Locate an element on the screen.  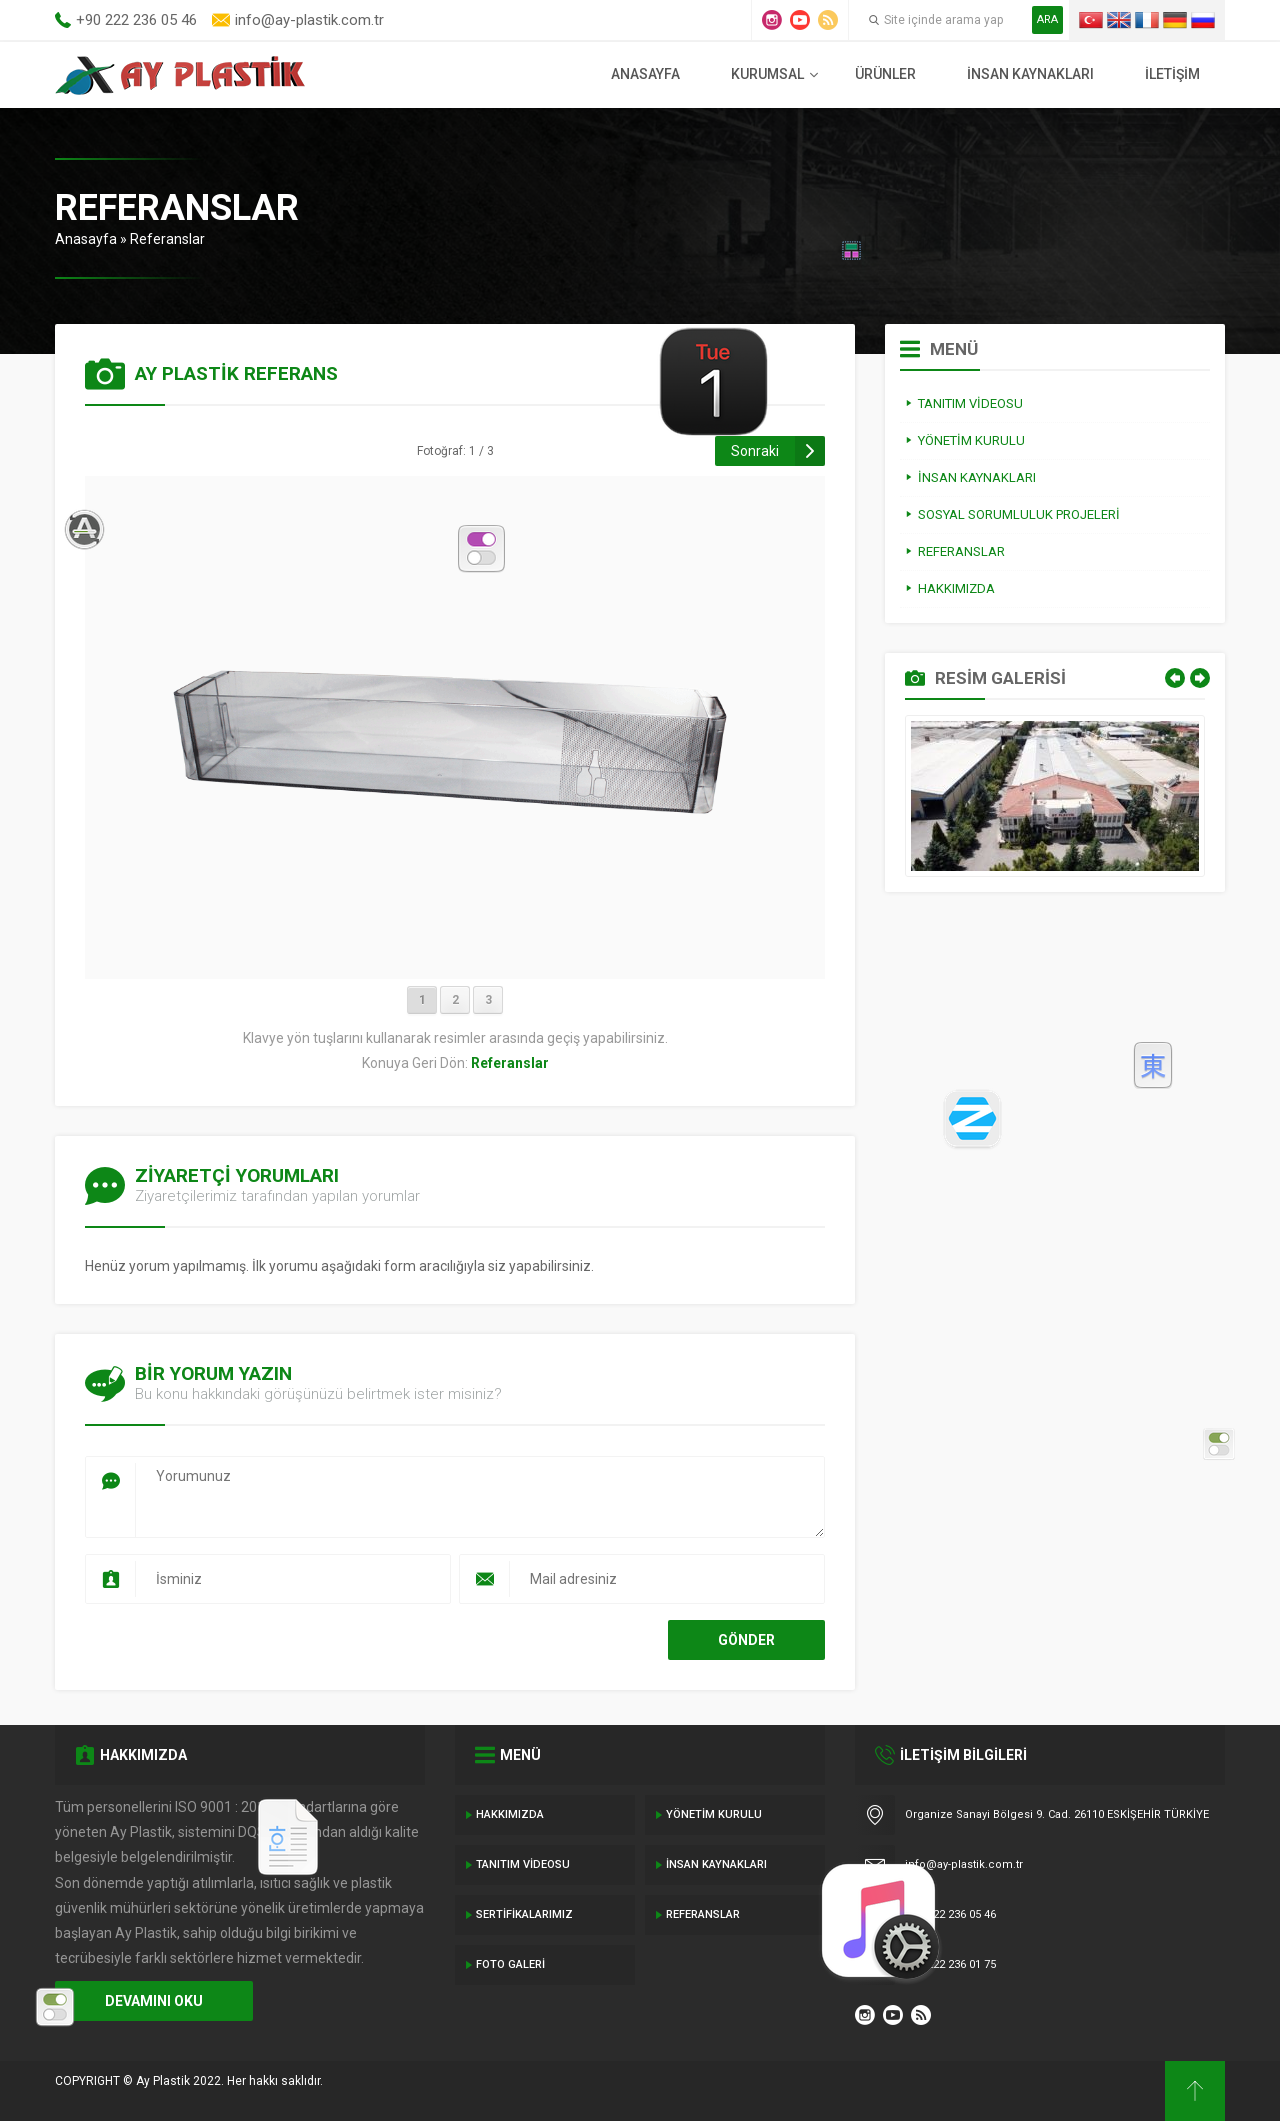
select all items in the current view is located at coordinates (851, 250).